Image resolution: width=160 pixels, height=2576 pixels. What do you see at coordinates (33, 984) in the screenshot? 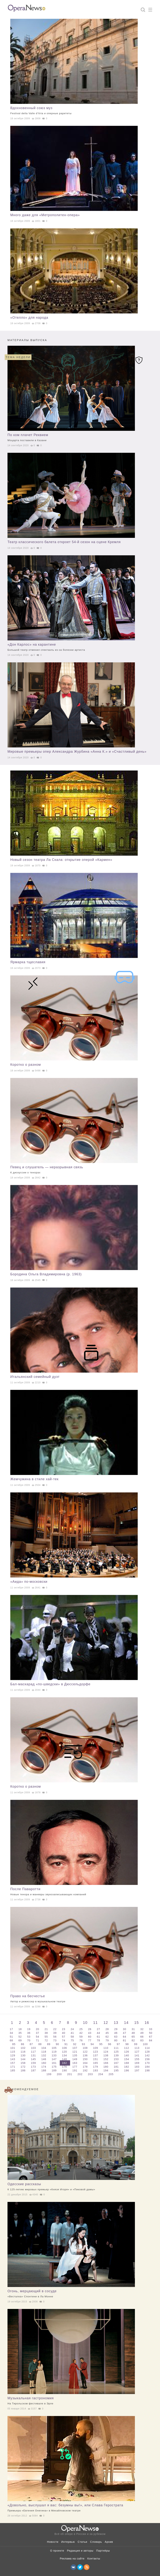
I see `connect to a remote server or machine` at bounding box center [33, 984].